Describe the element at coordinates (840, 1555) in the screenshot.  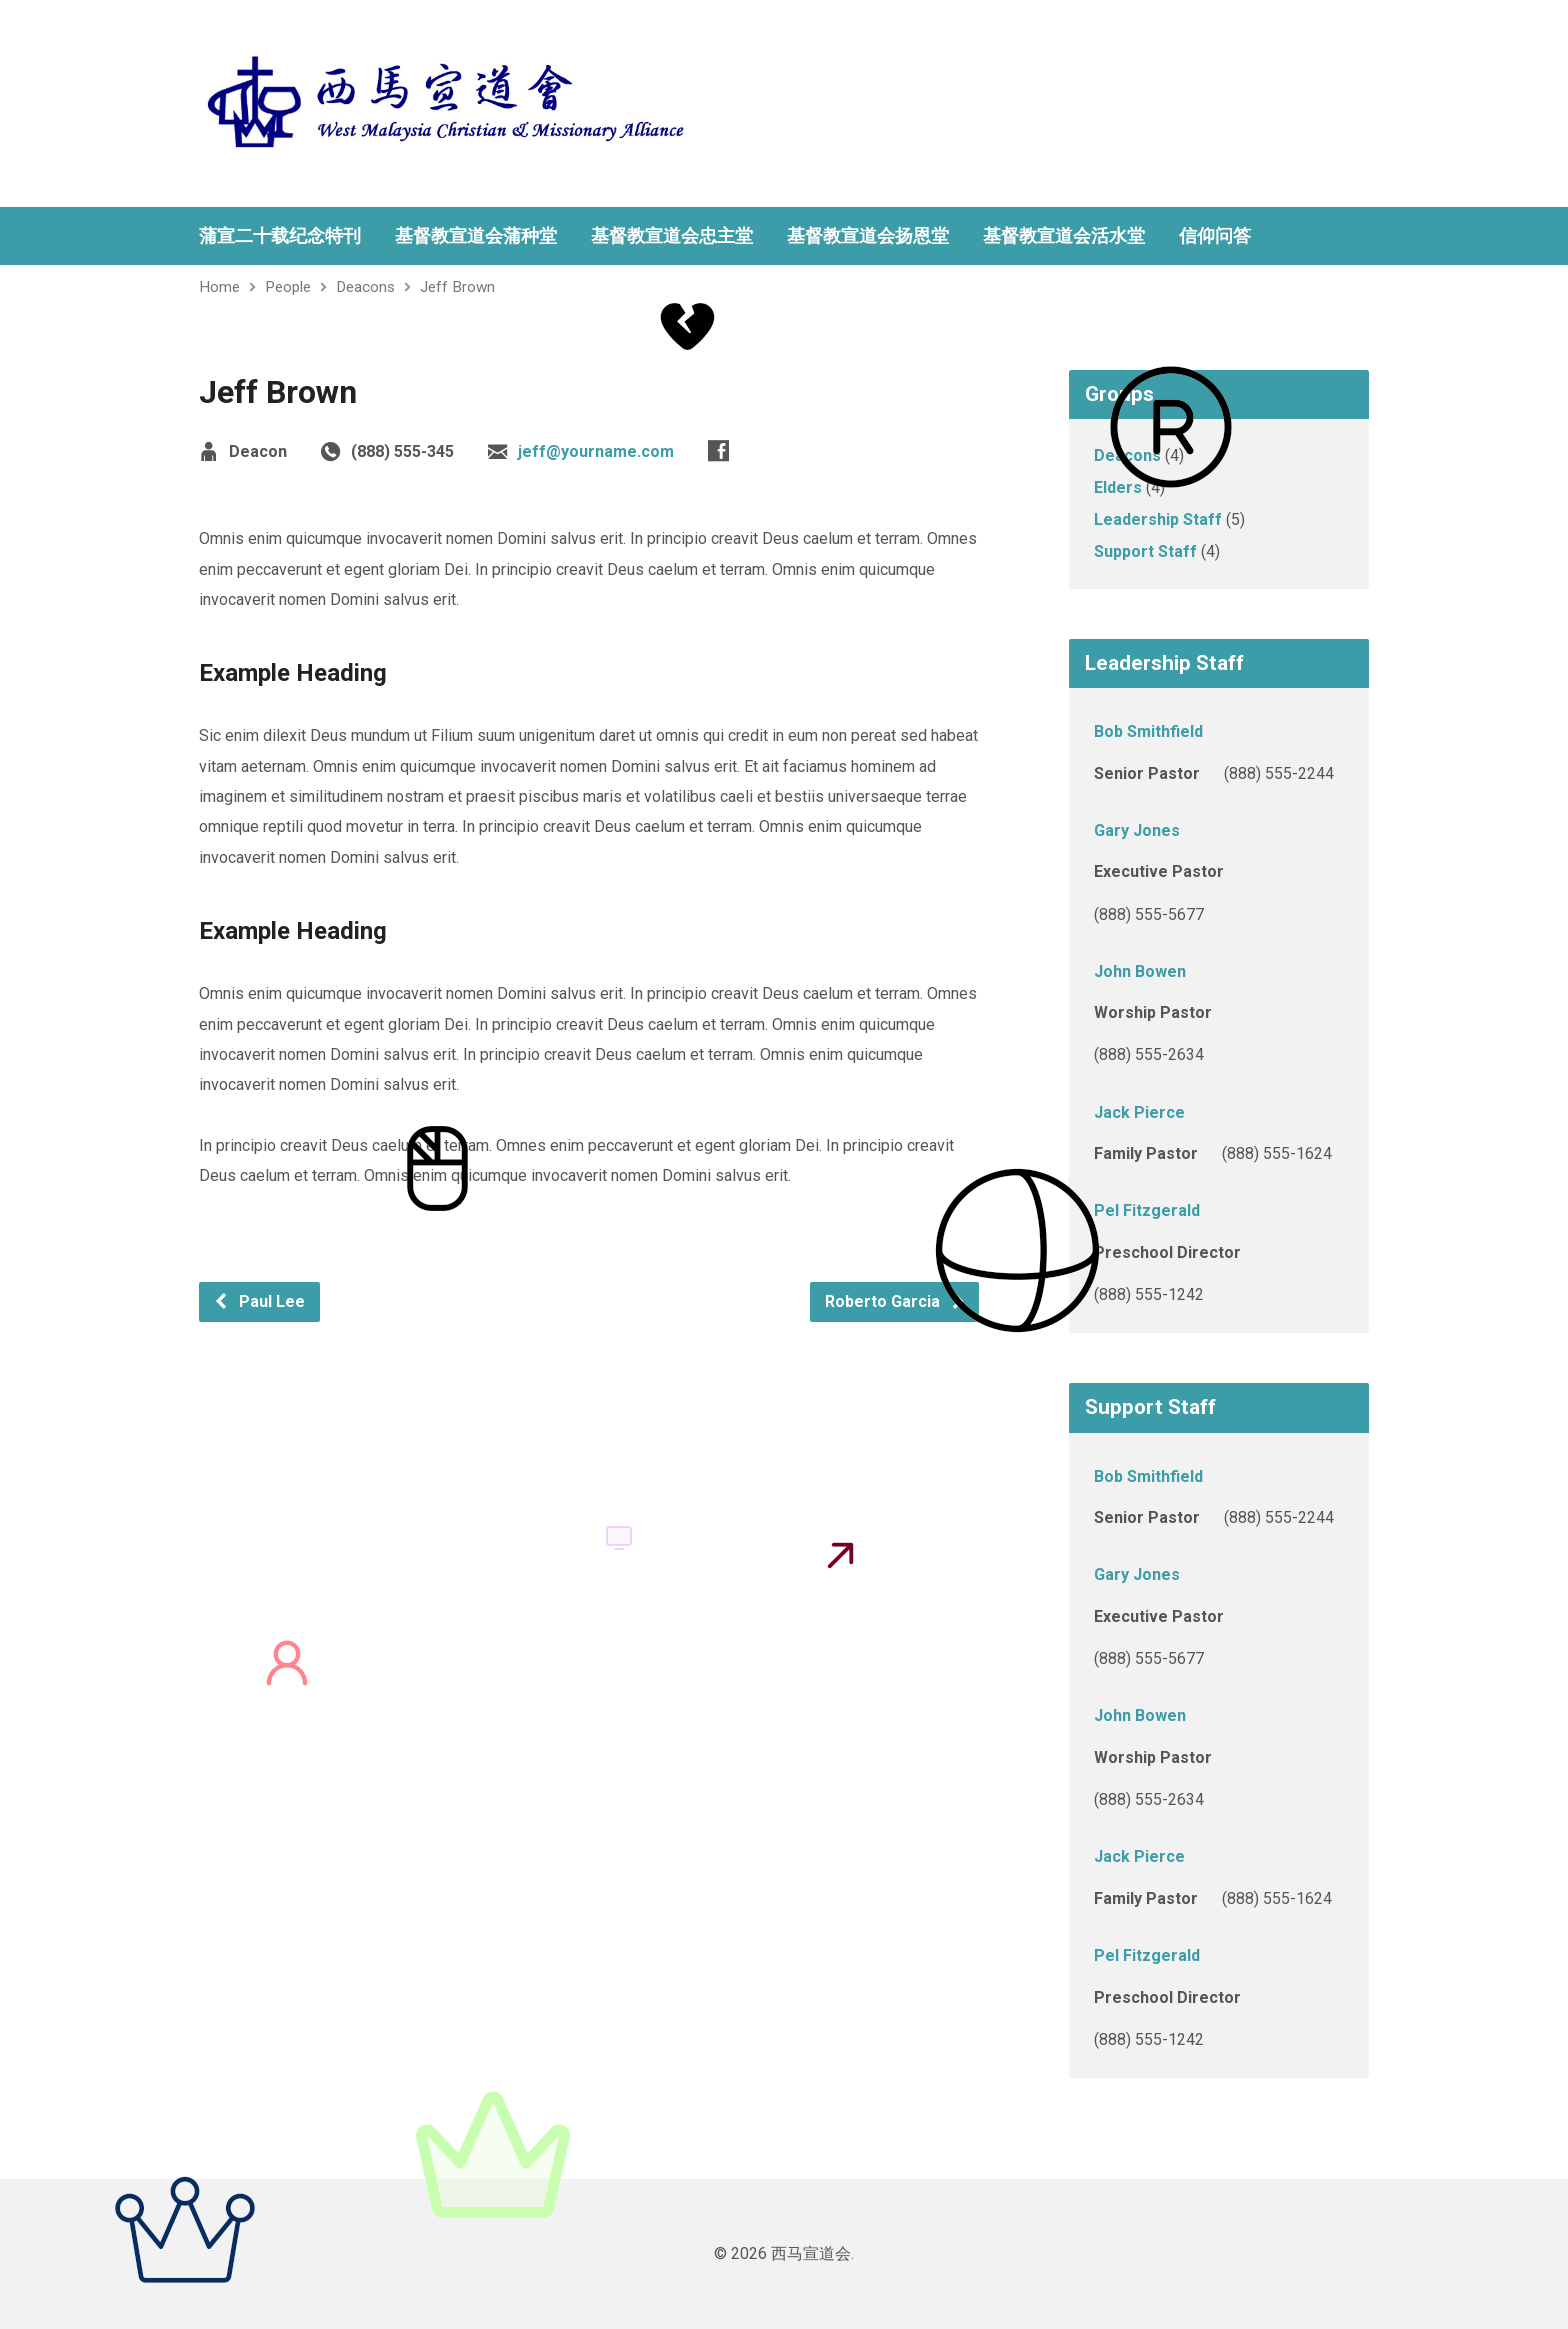
I see `open link in new tab or window` at that location.